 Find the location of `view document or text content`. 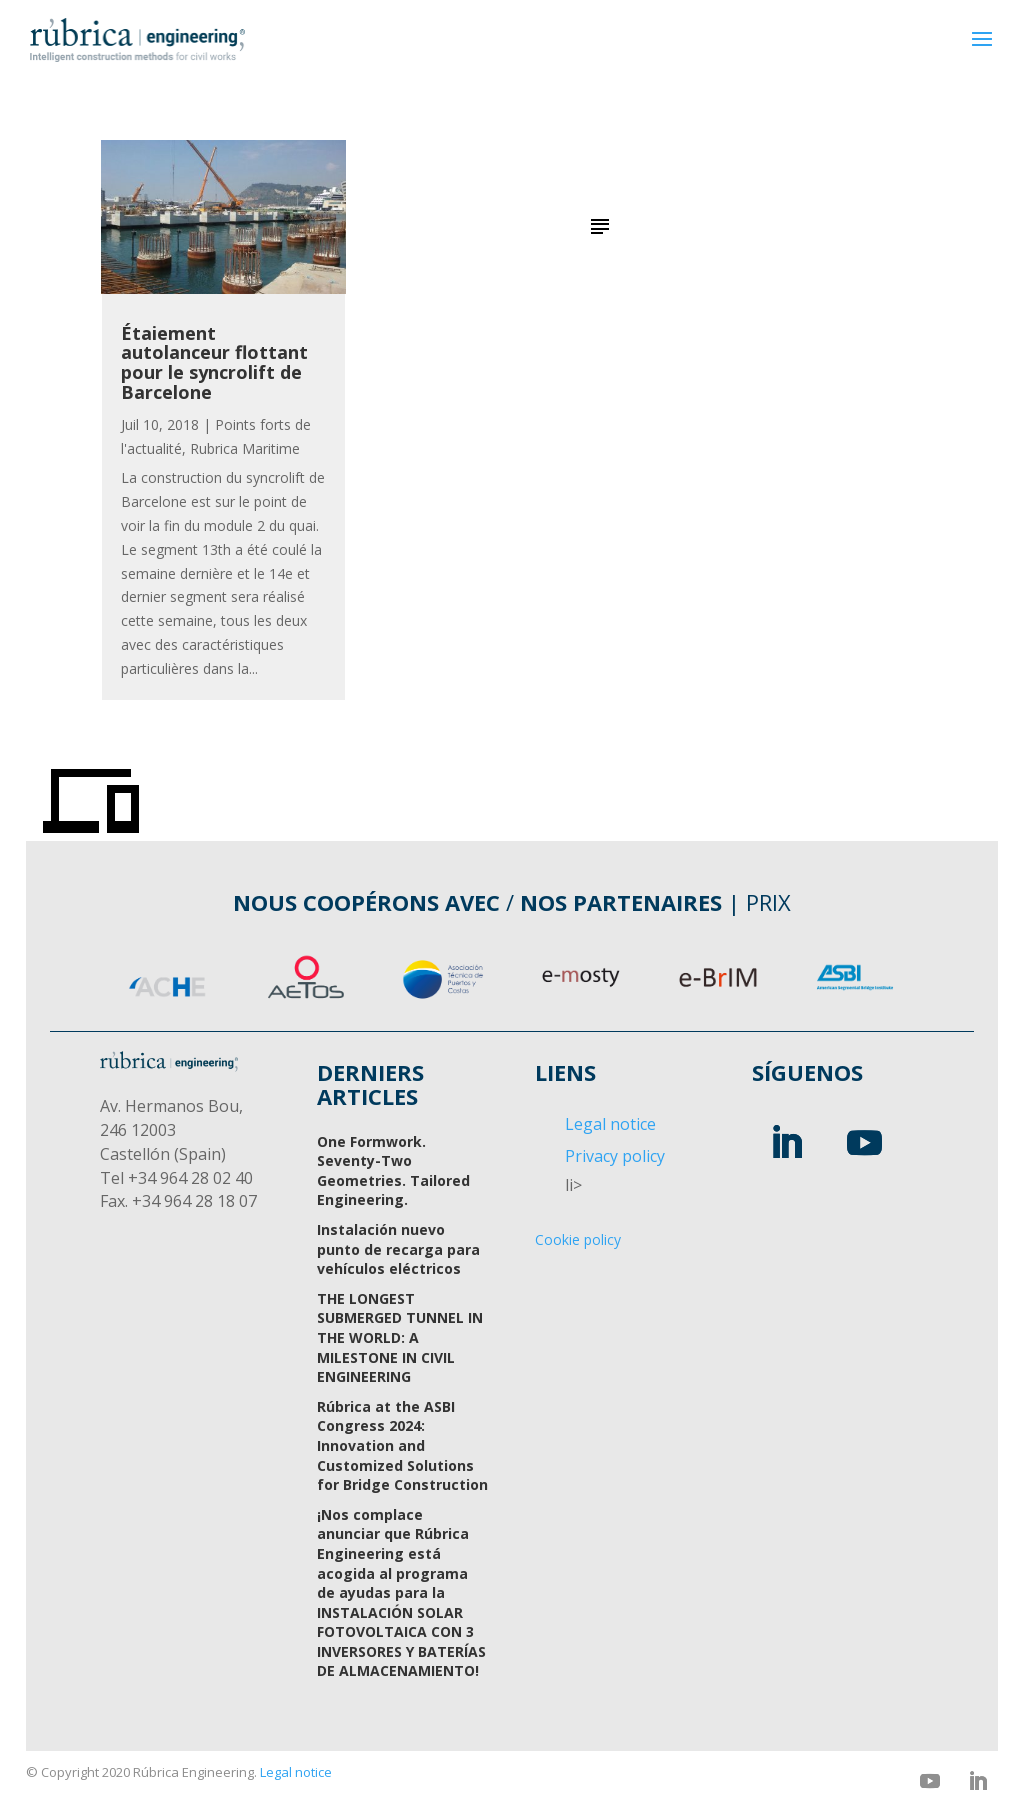

view document or text content is located at coordinates (600, 226).